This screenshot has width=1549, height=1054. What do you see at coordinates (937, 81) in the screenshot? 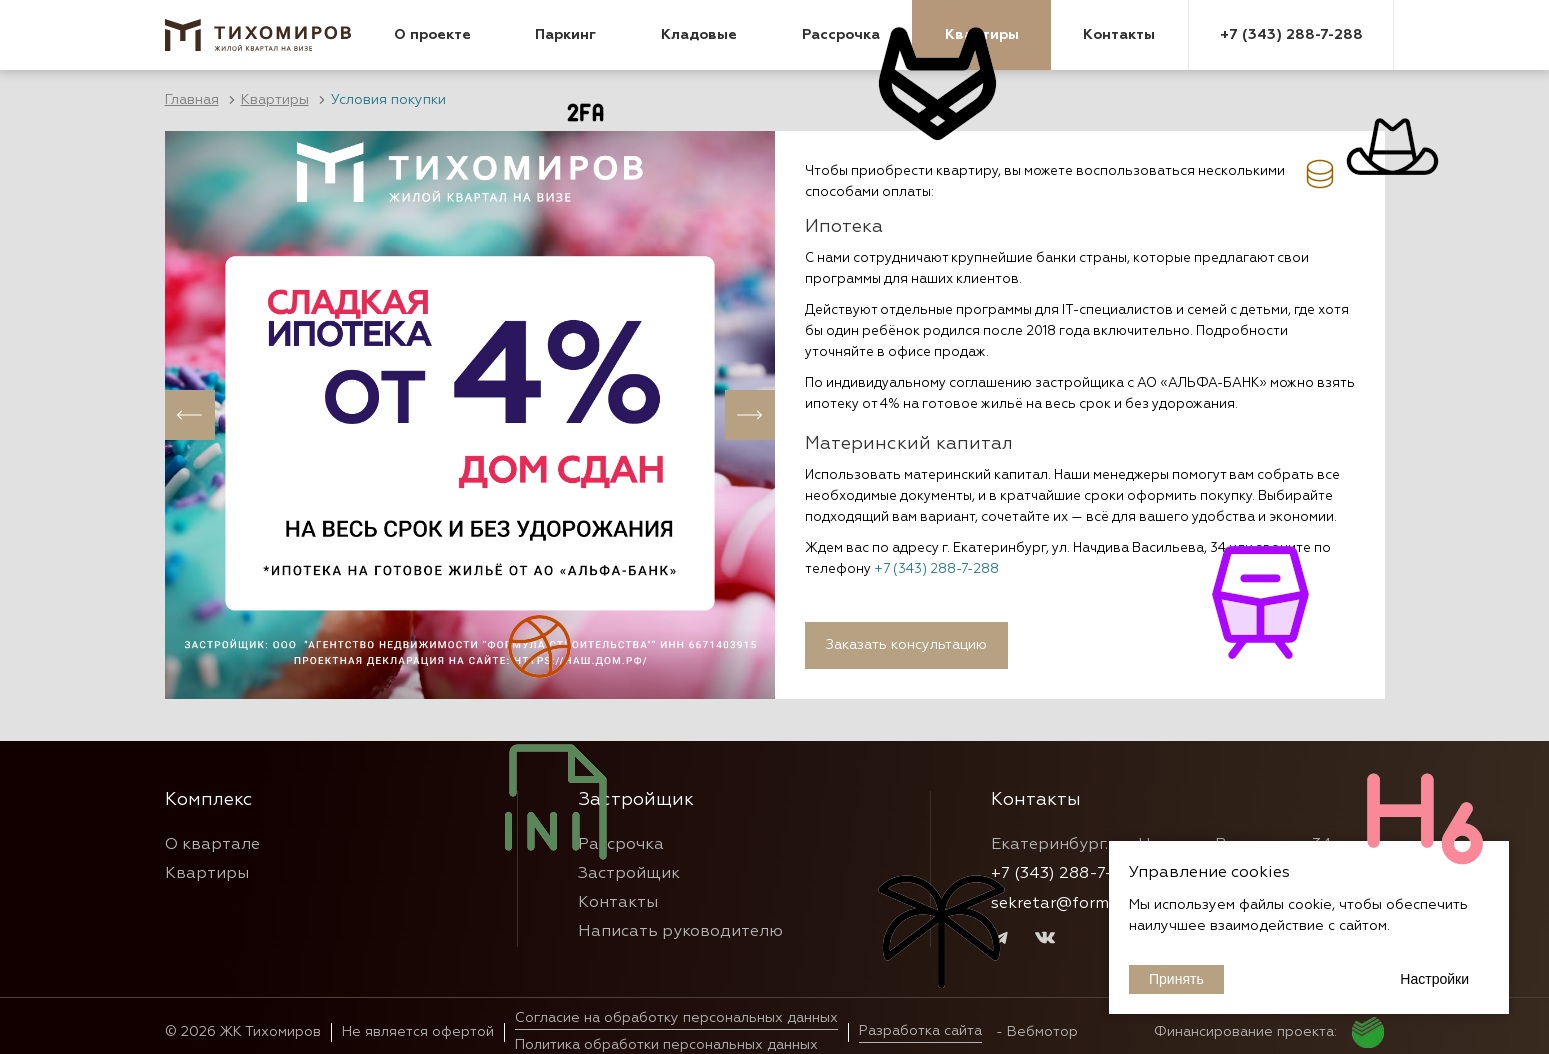
I see `open GitLab repository` at bounding box center [937, 81].